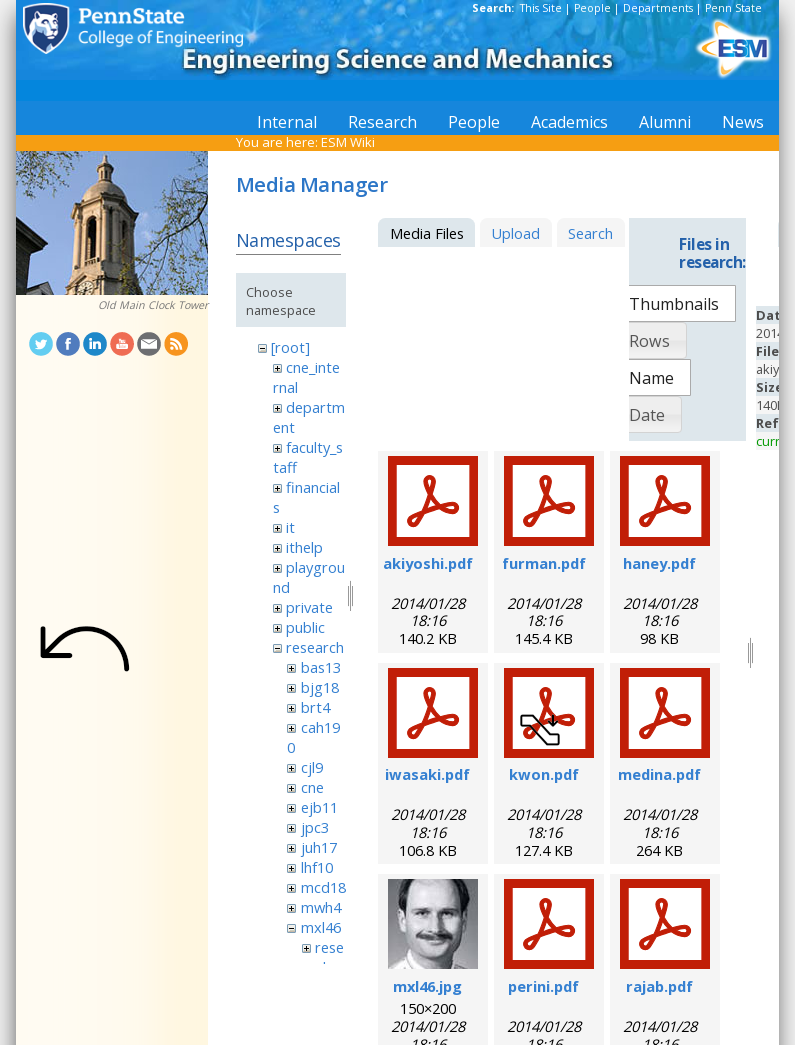 The width and height of the screenshot is (795, 1045). I want to click on indicates escalator going down, so click(540, 730).